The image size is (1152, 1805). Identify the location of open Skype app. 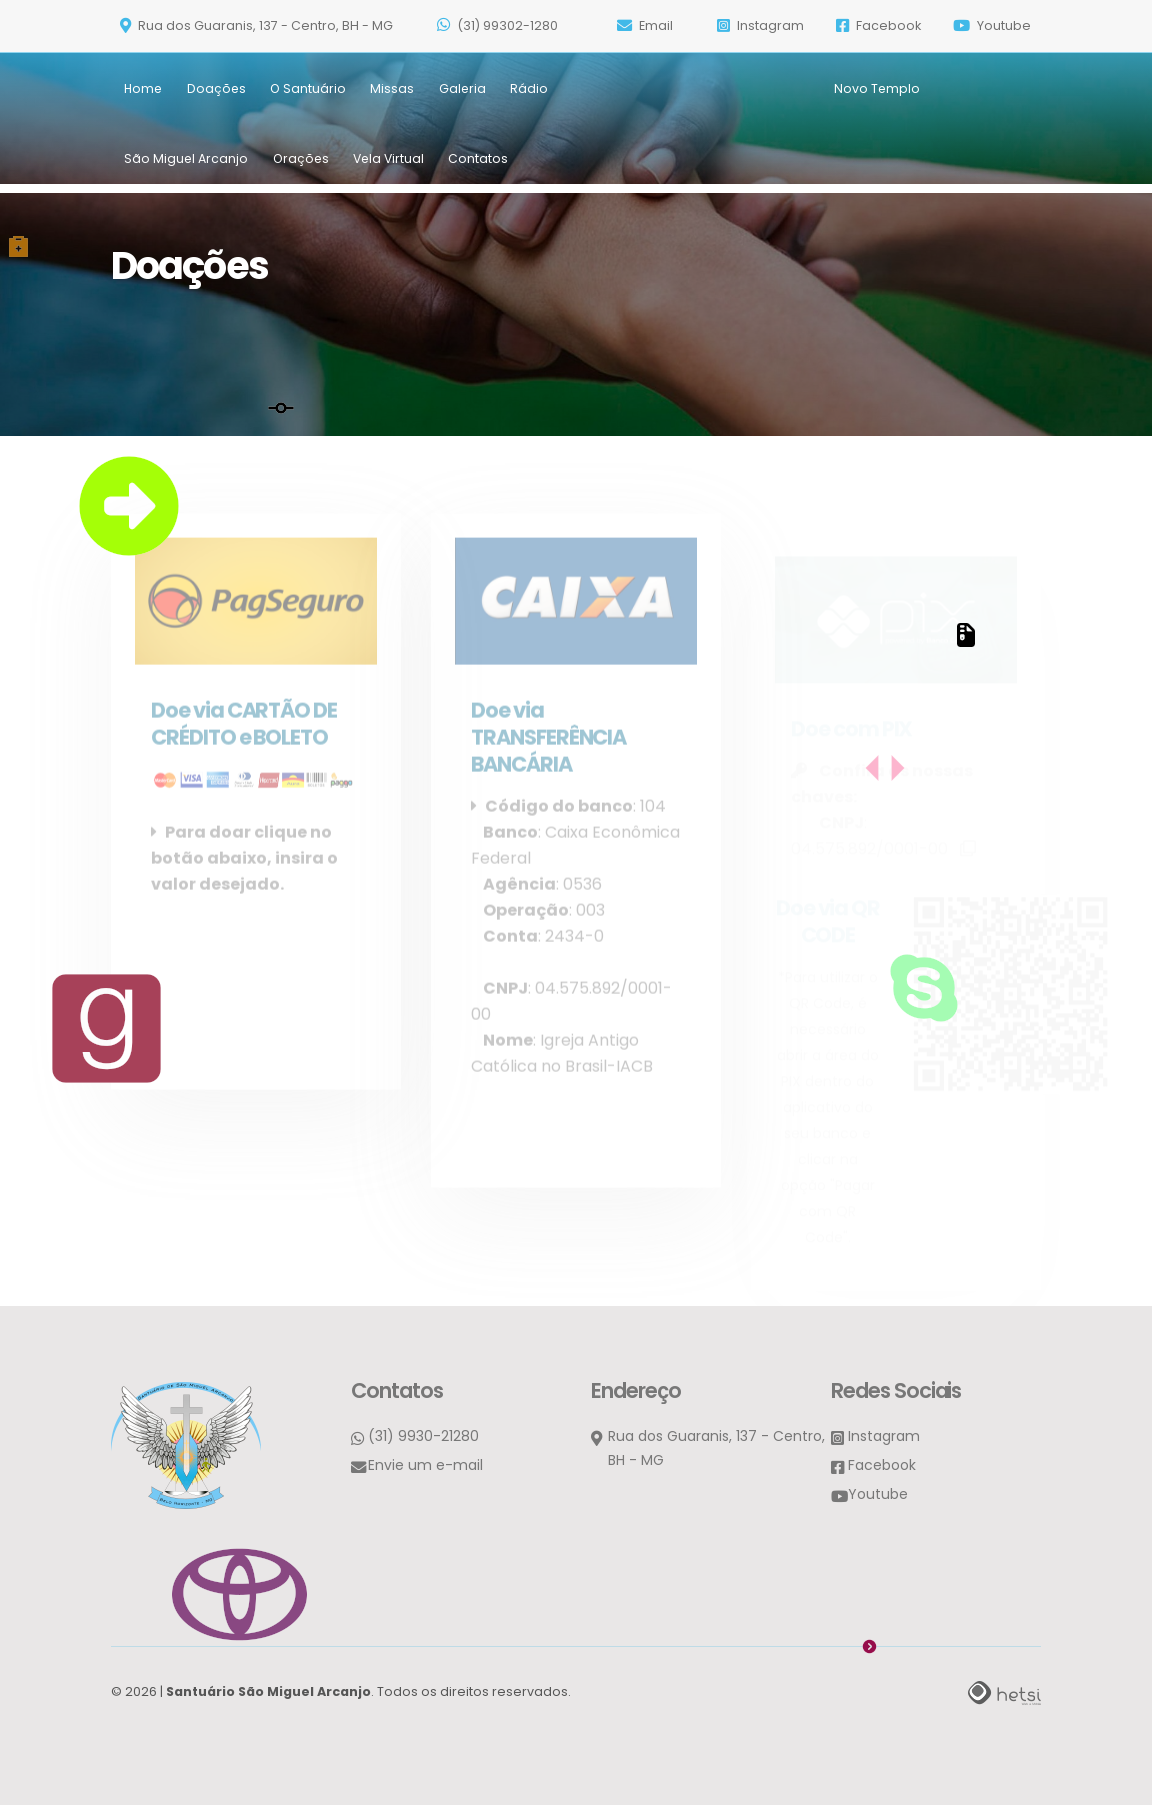
(924, 988).